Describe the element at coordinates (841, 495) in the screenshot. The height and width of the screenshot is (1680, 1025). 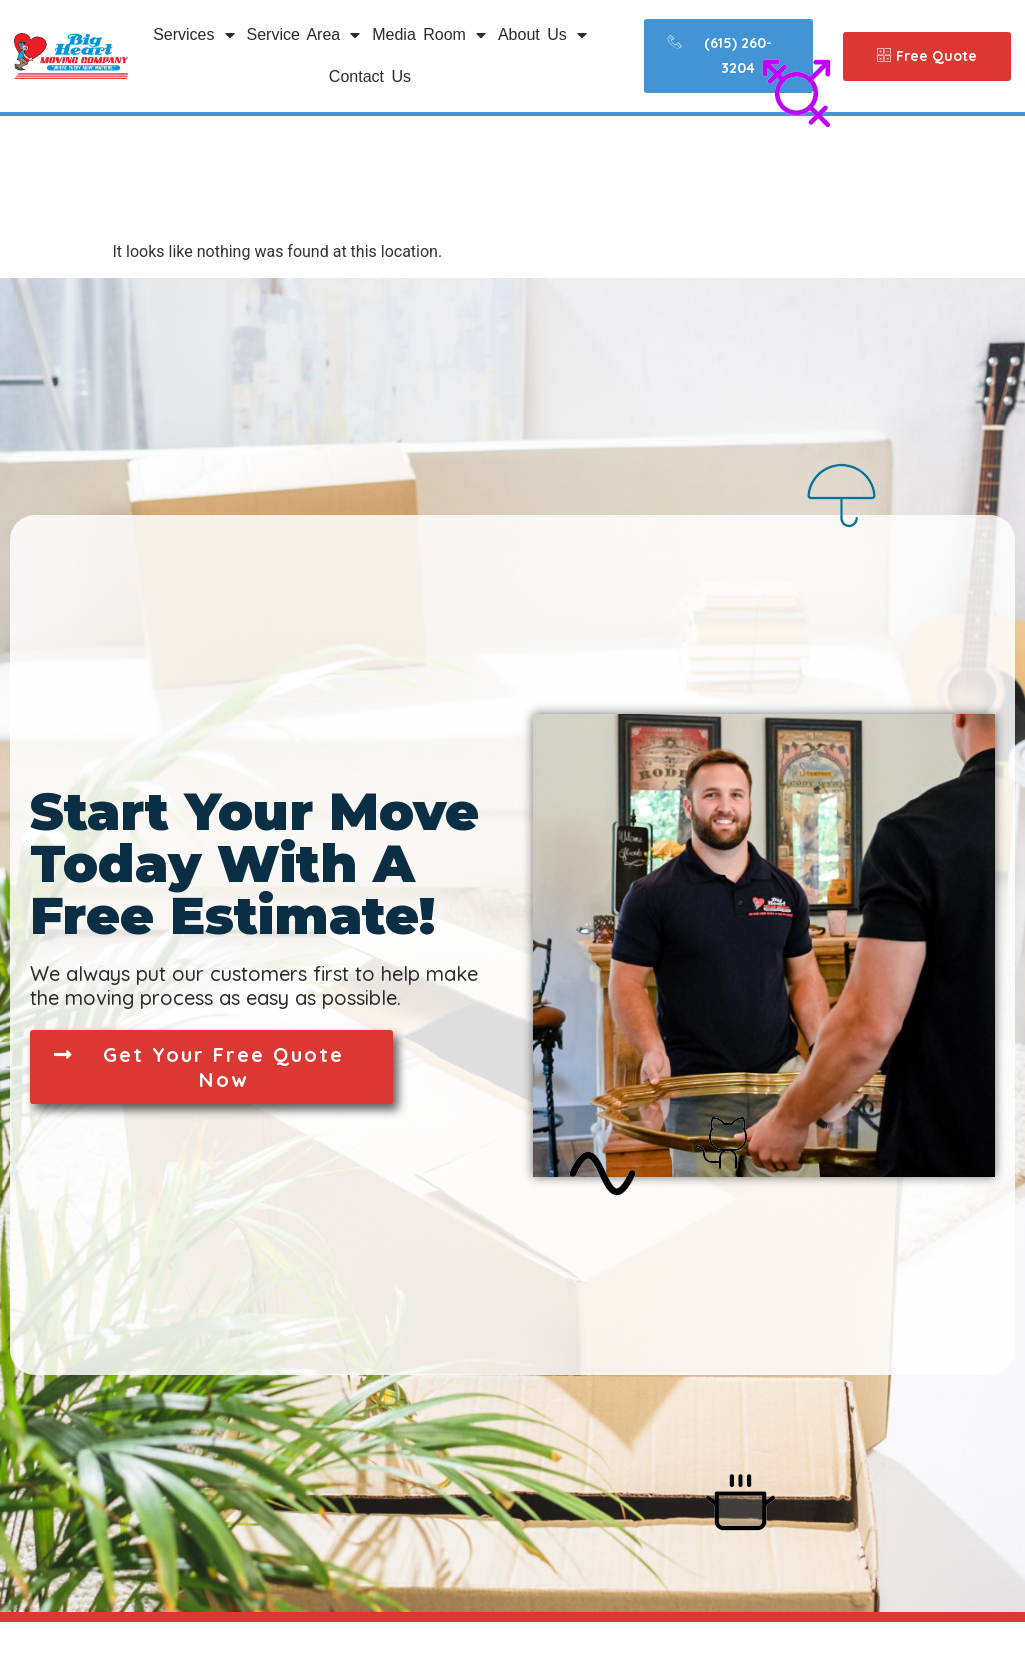
I see `indicates weather protection or rain forecast` at that location.